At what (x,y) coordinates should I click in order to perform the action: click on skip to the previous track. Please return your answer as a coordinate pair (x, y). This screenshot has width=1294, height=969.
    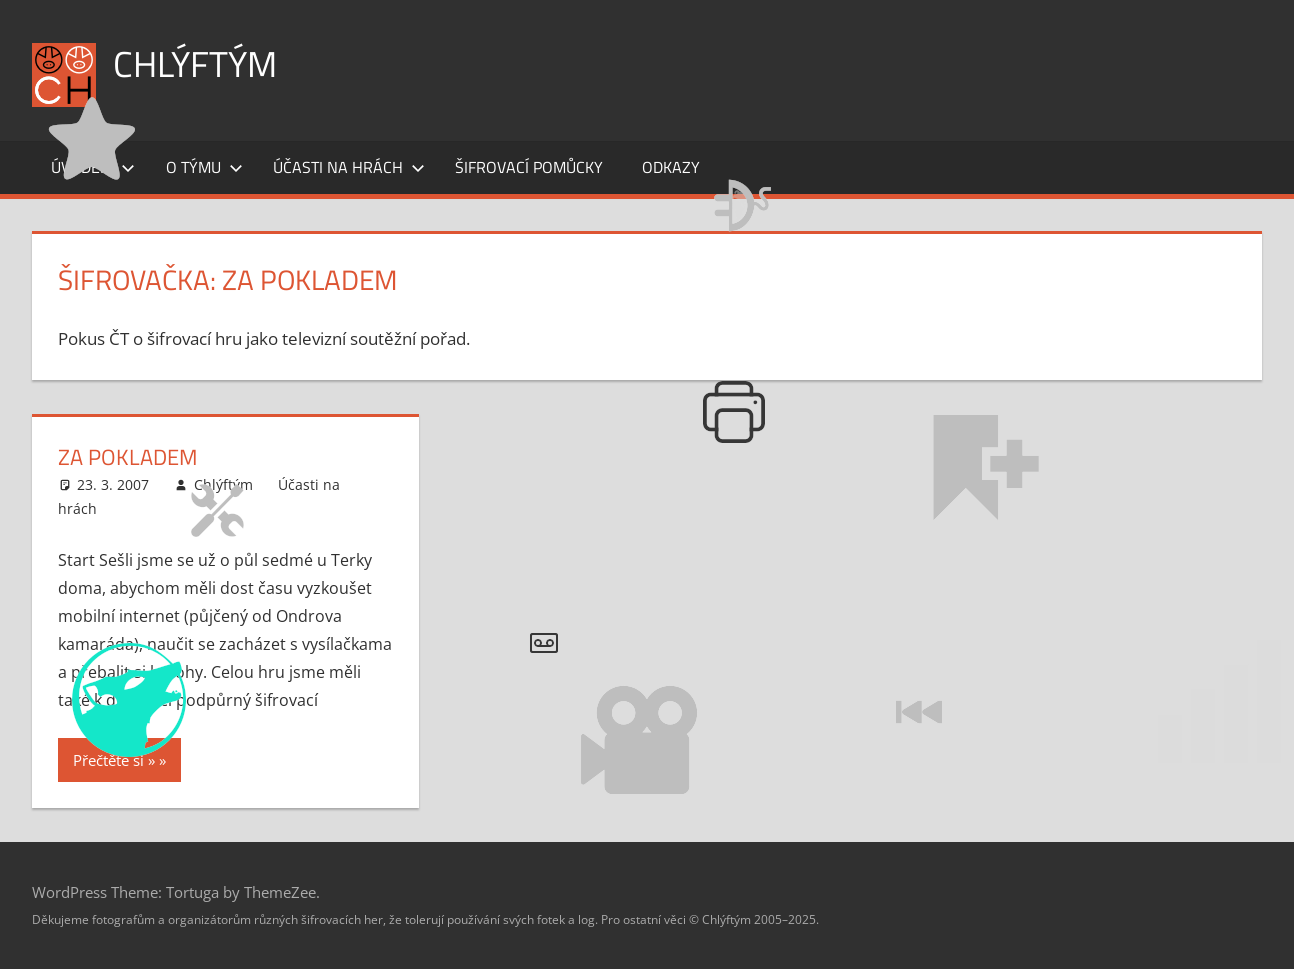
    Looking at the image, I should click on (919, 712).